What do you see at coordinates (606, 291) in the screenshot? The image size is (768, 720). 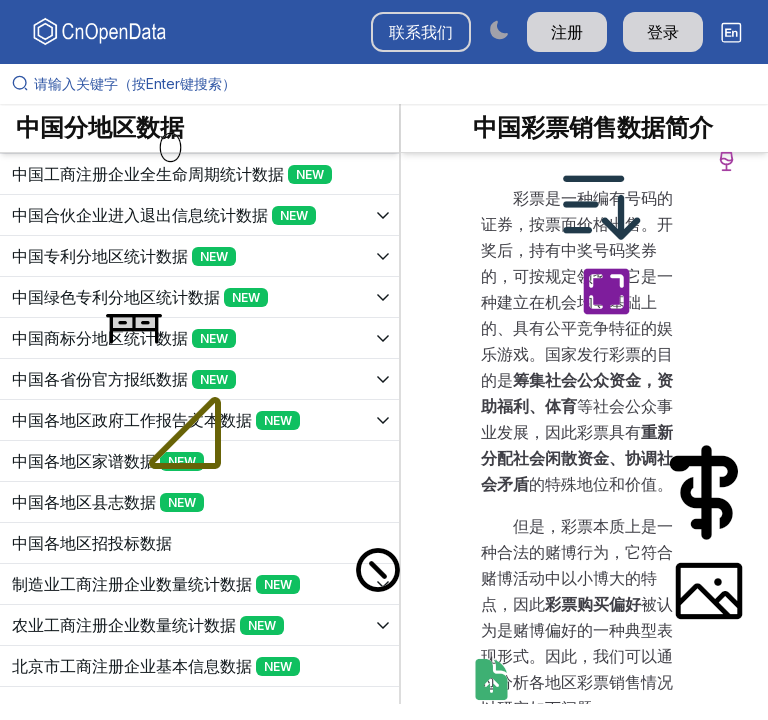 I see `select or crop an area` at bounding box center [606, 291].